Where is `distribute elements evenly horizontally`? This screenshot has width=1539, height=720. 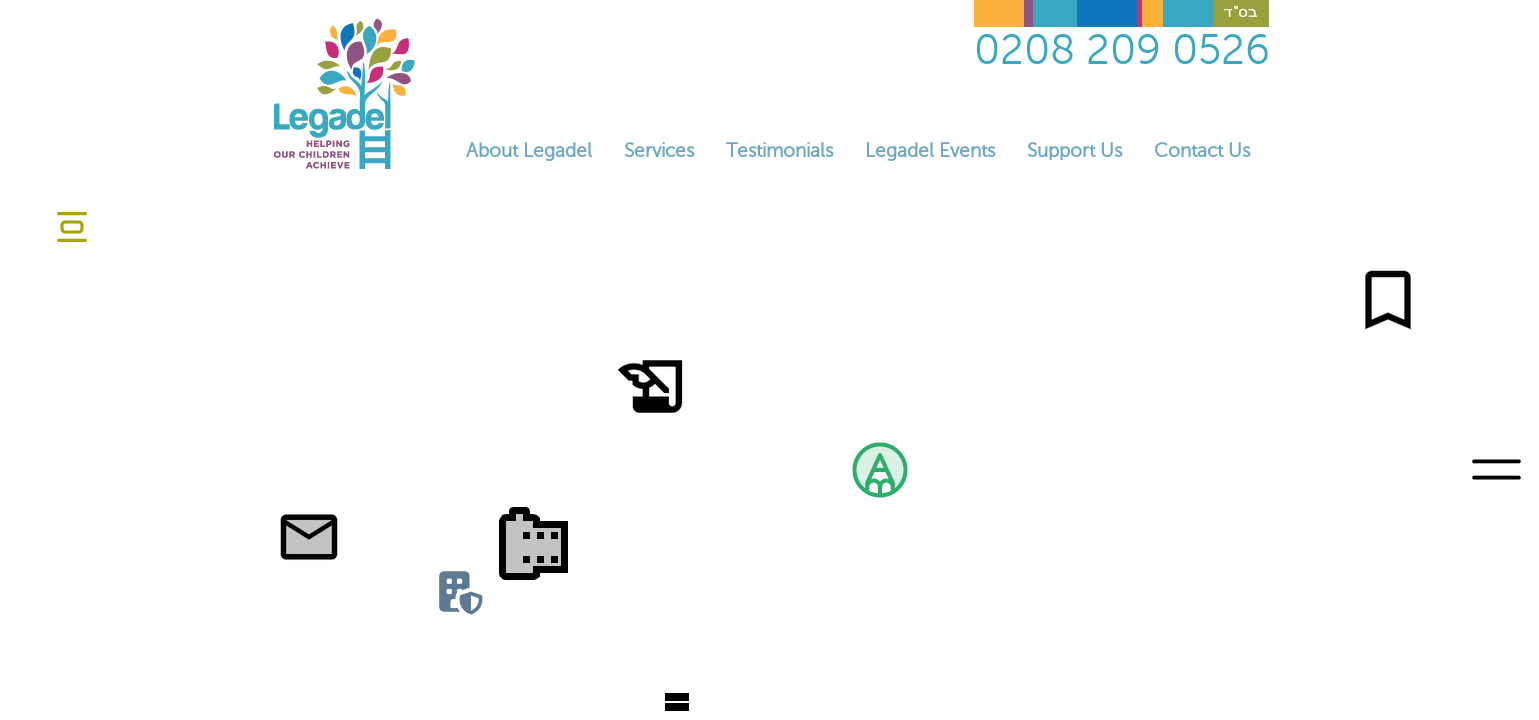 distribute elements evenly horizontally is located at coordinates (72, 227).